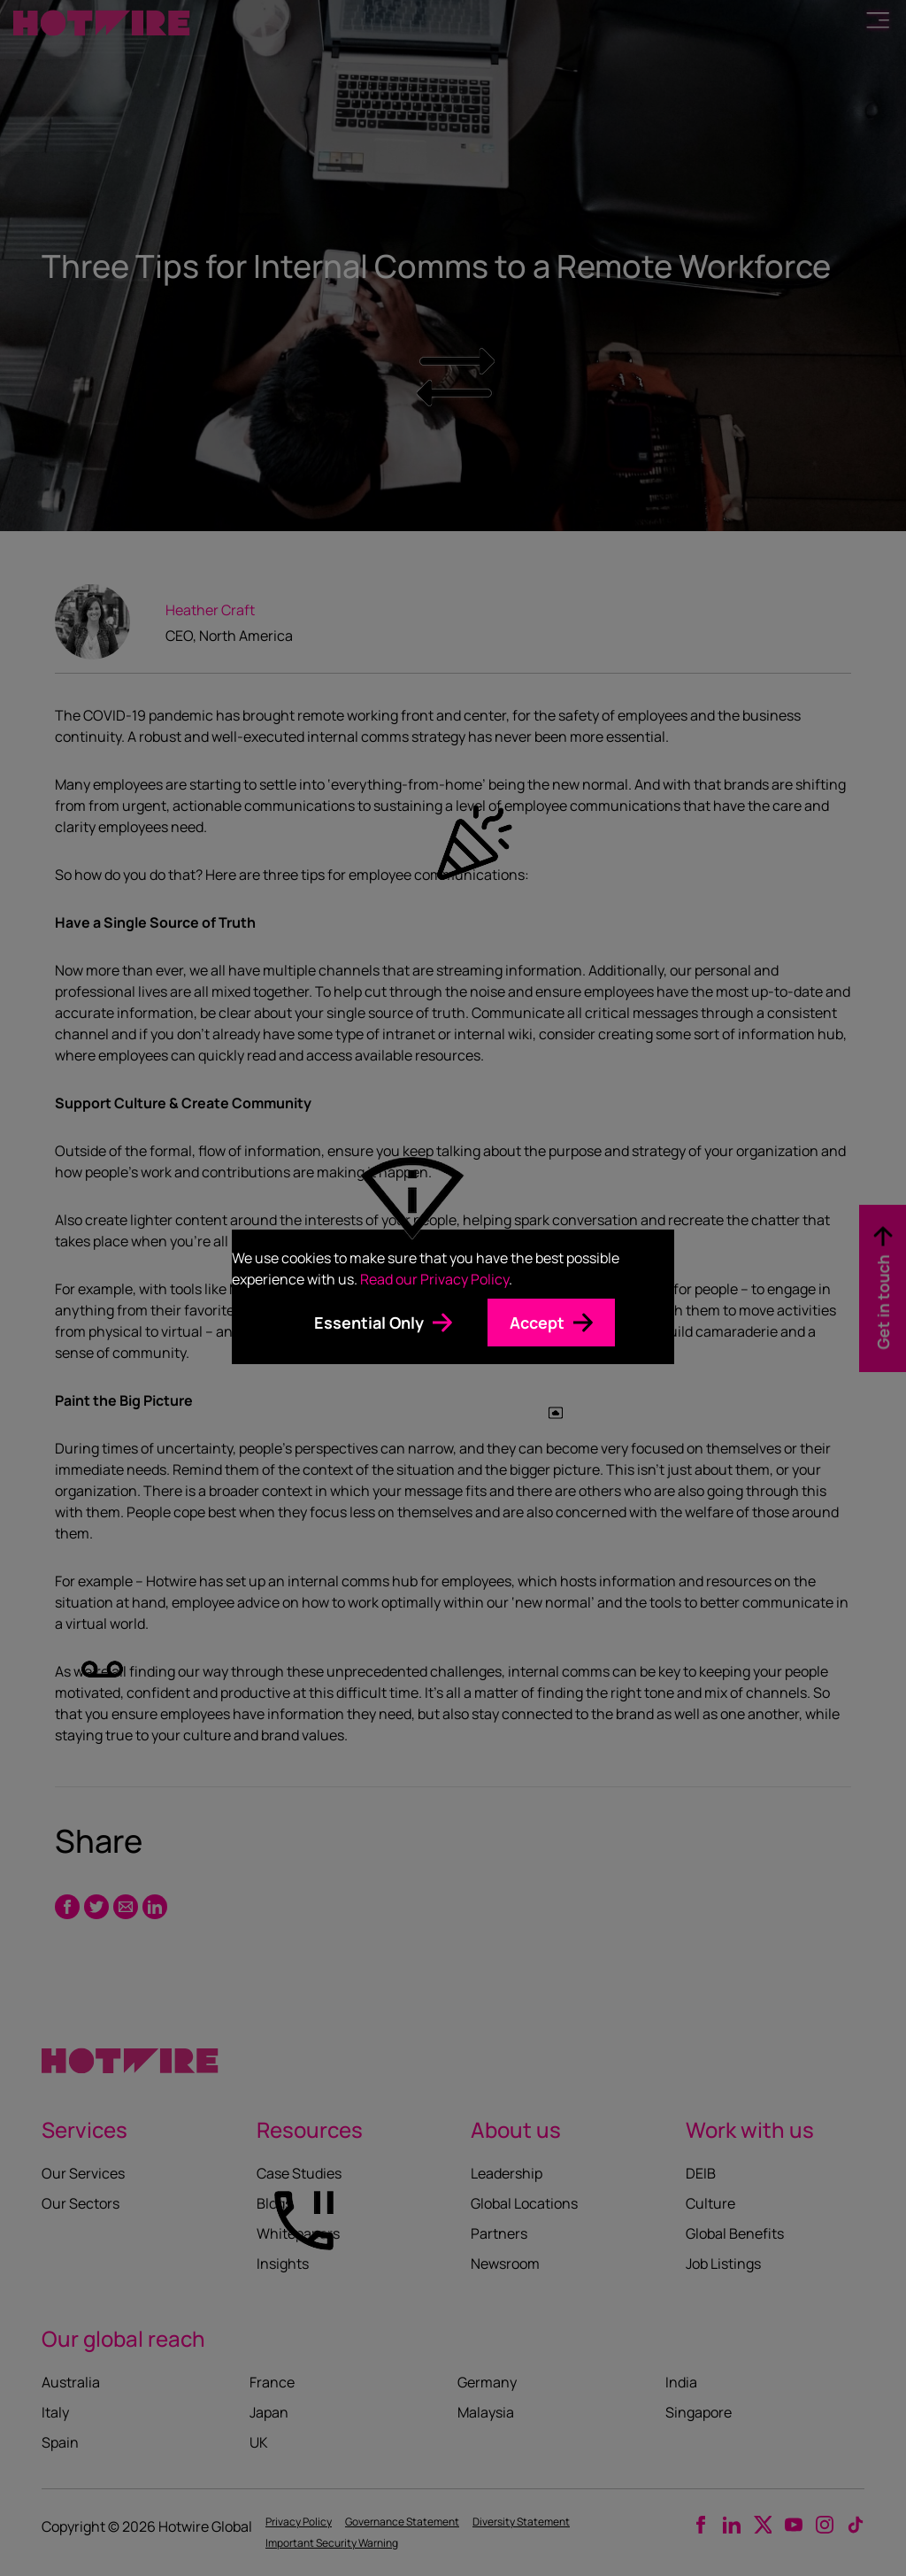  What do you see at coordinates (102, 1669) in the screenshot?
I see `indicates voicemail is available` at bounding box center [102, 1669].